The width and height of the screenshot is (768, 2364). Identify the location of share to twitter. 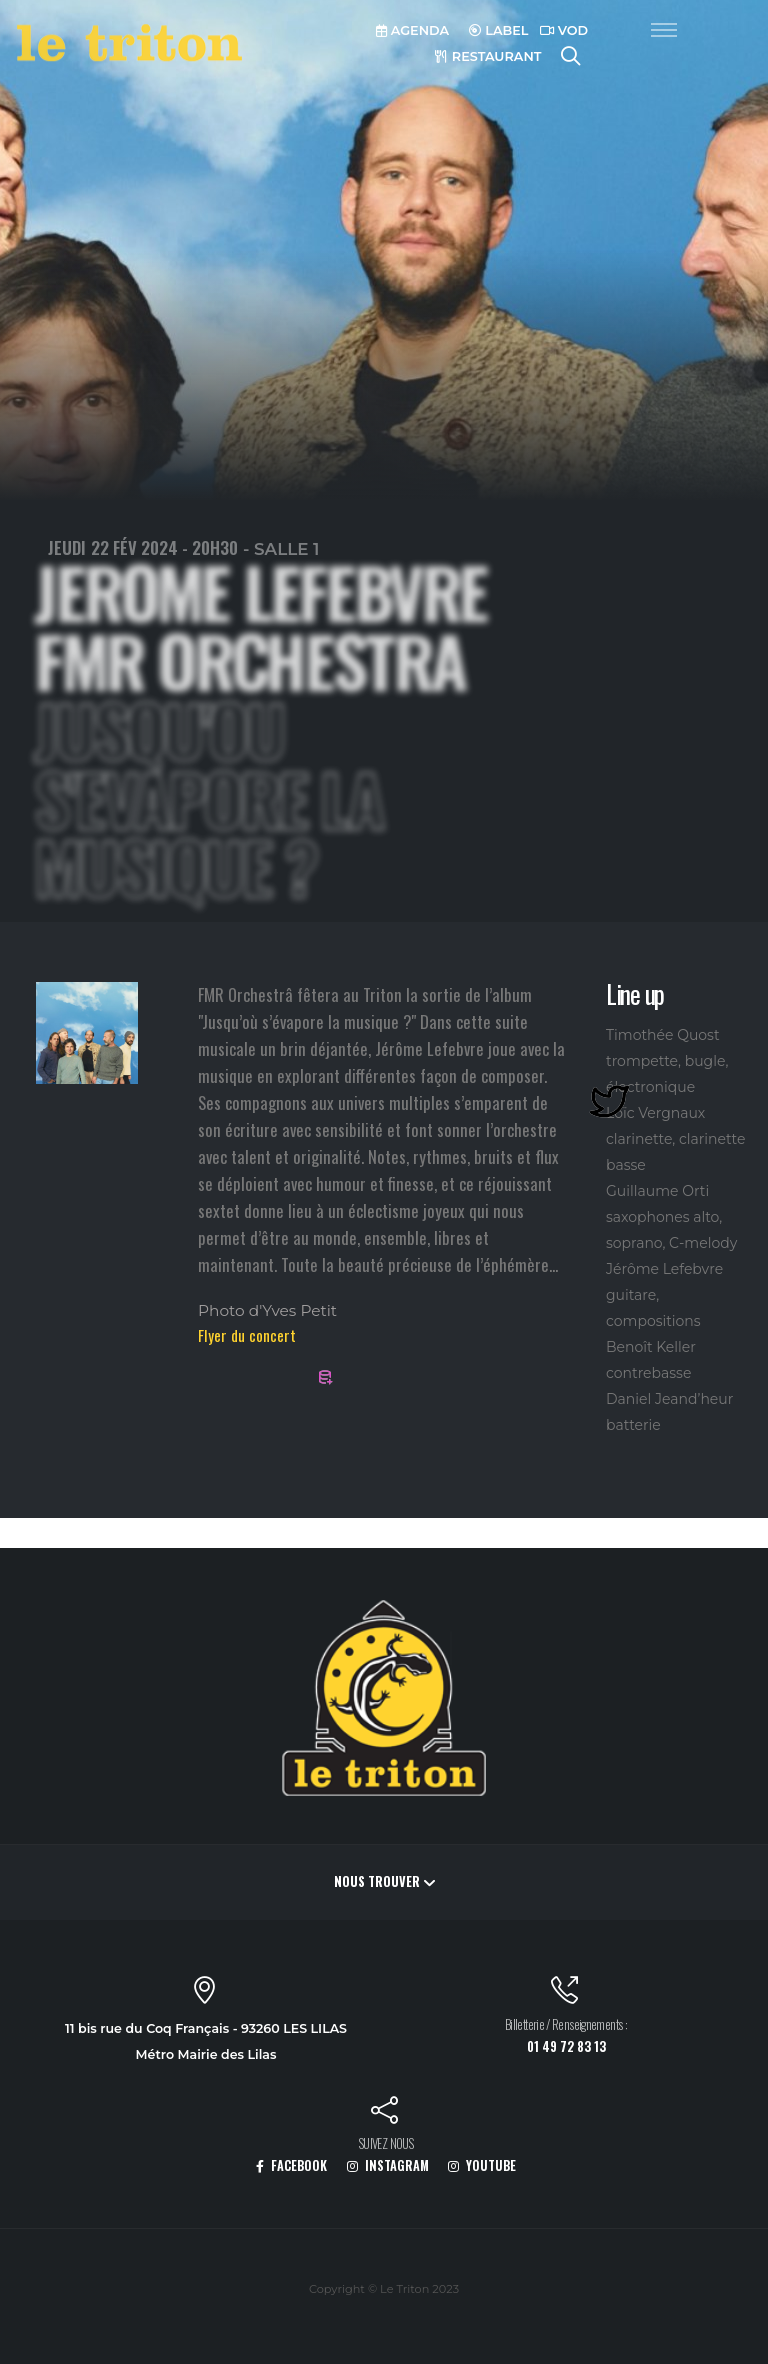
(609, 1101).